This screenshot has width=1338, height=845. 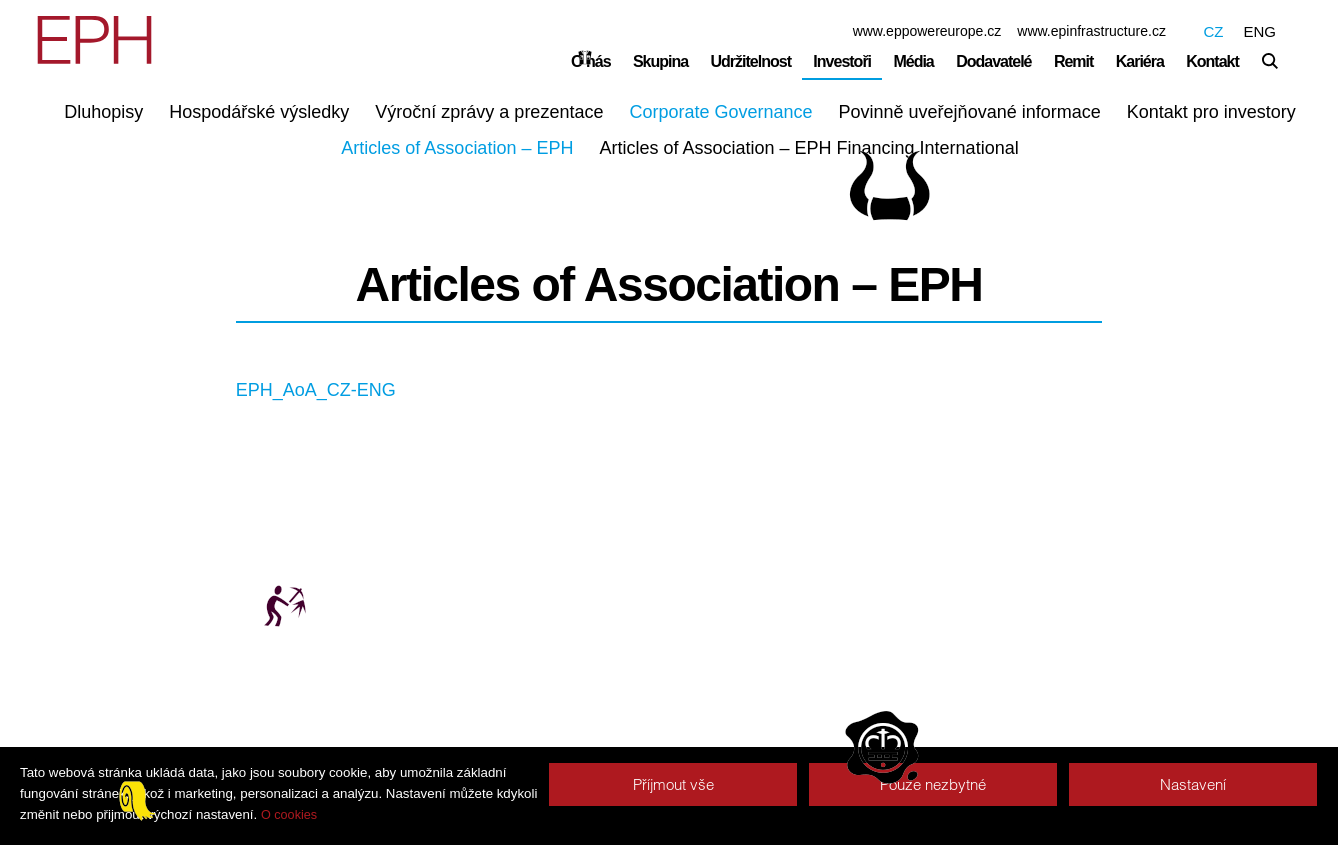 What do you see at coordinates (285, 606) in the screenshot?
I see `access mining or resource gathering features` at bounding box center [285, 606].